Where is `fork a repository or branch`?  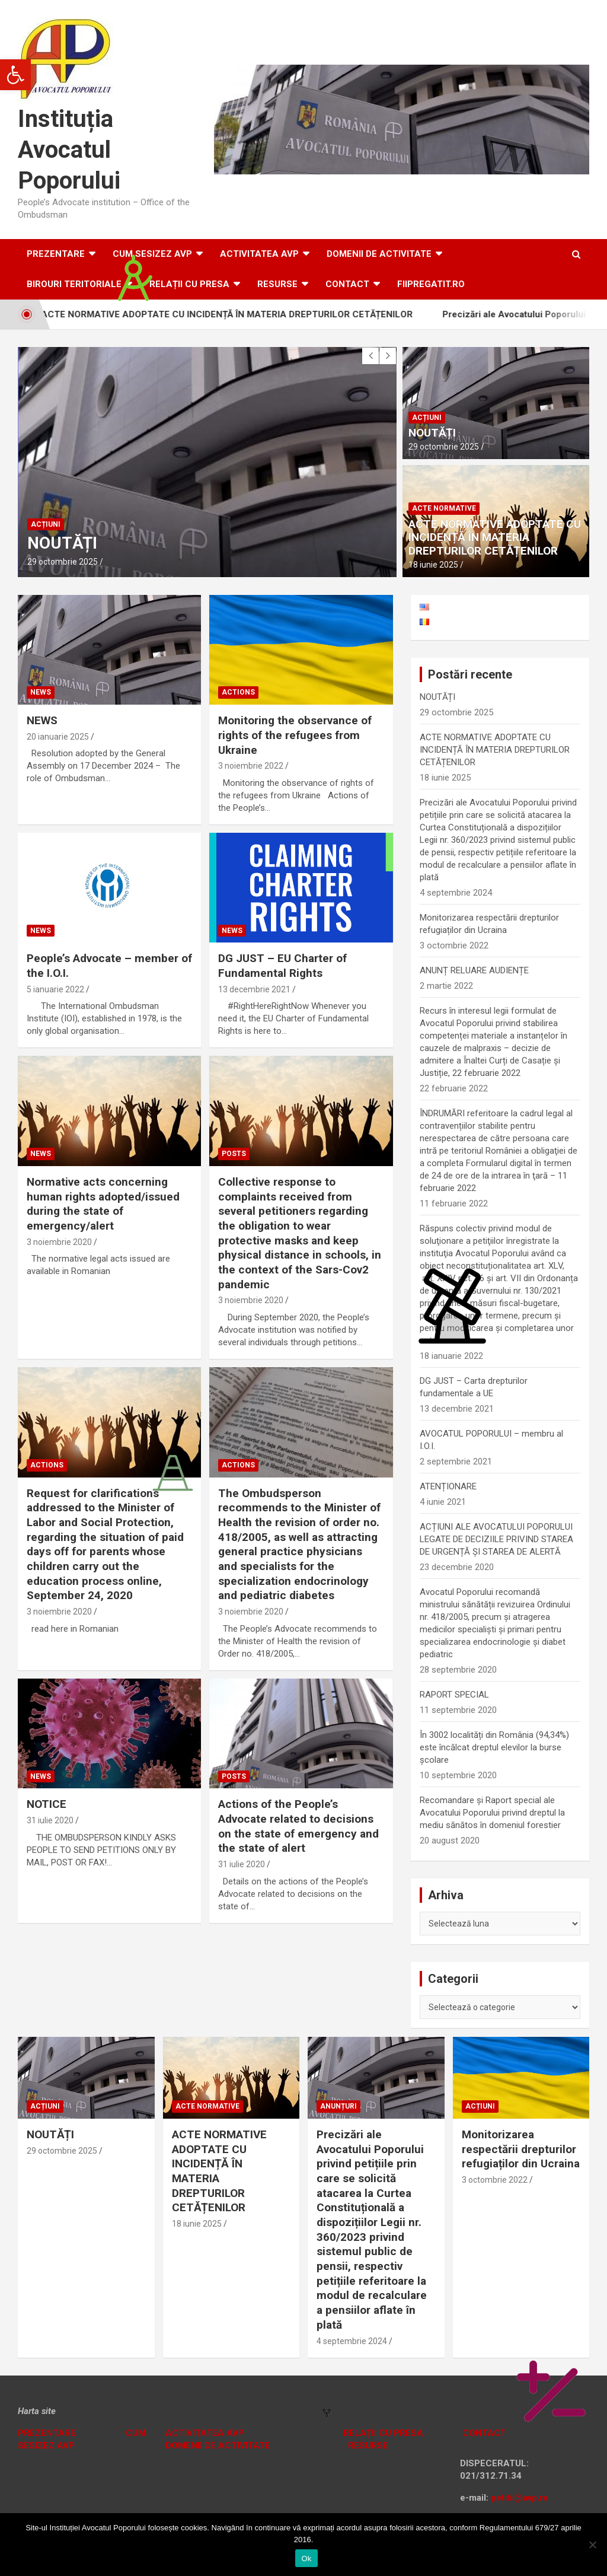 fork a repository or branch is located at coordinates (327, 2413).